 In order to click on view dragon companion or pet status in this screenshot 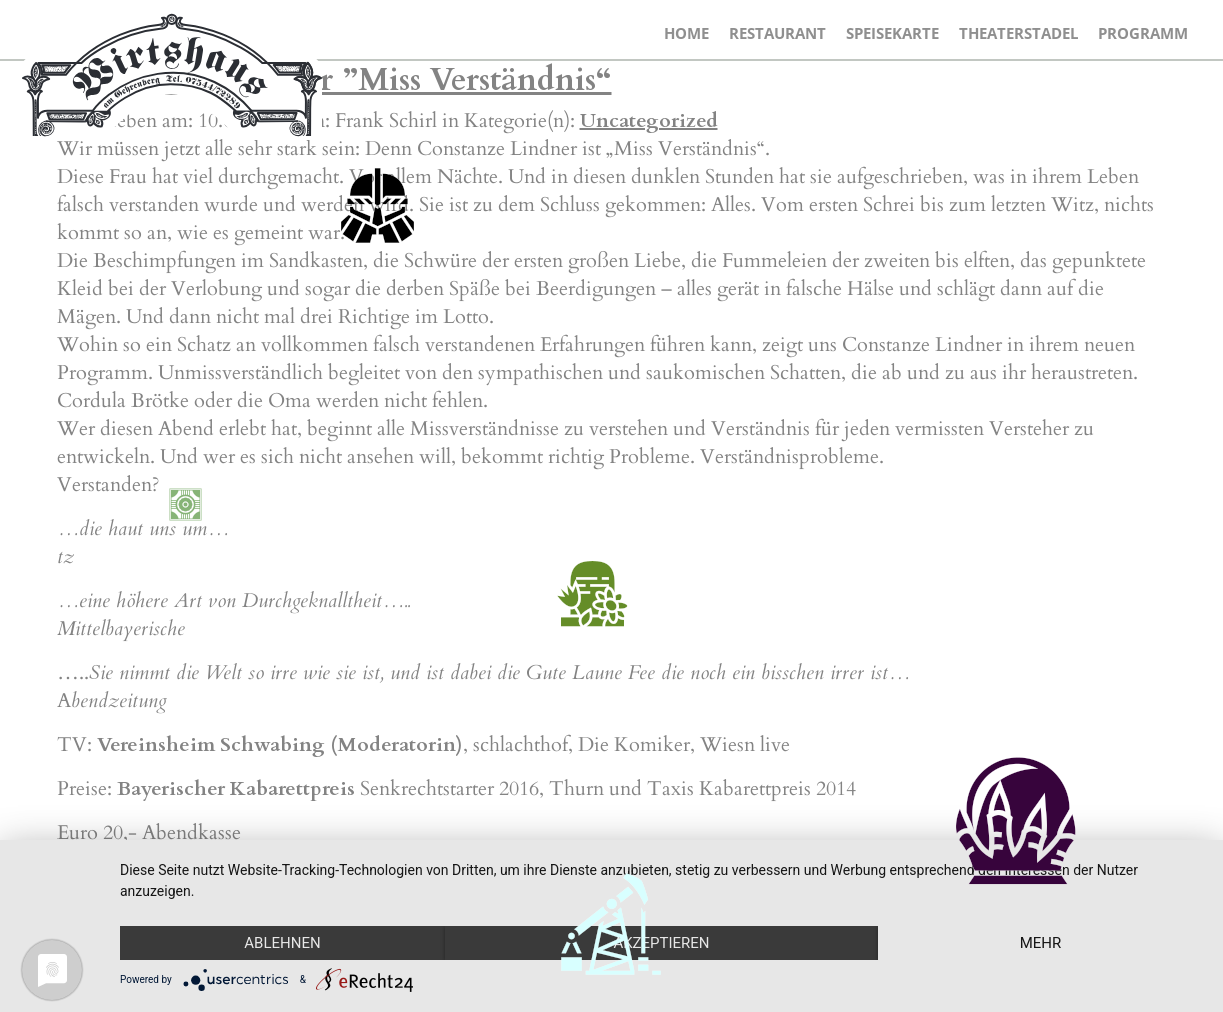, I will do `click(1018, 818)`.